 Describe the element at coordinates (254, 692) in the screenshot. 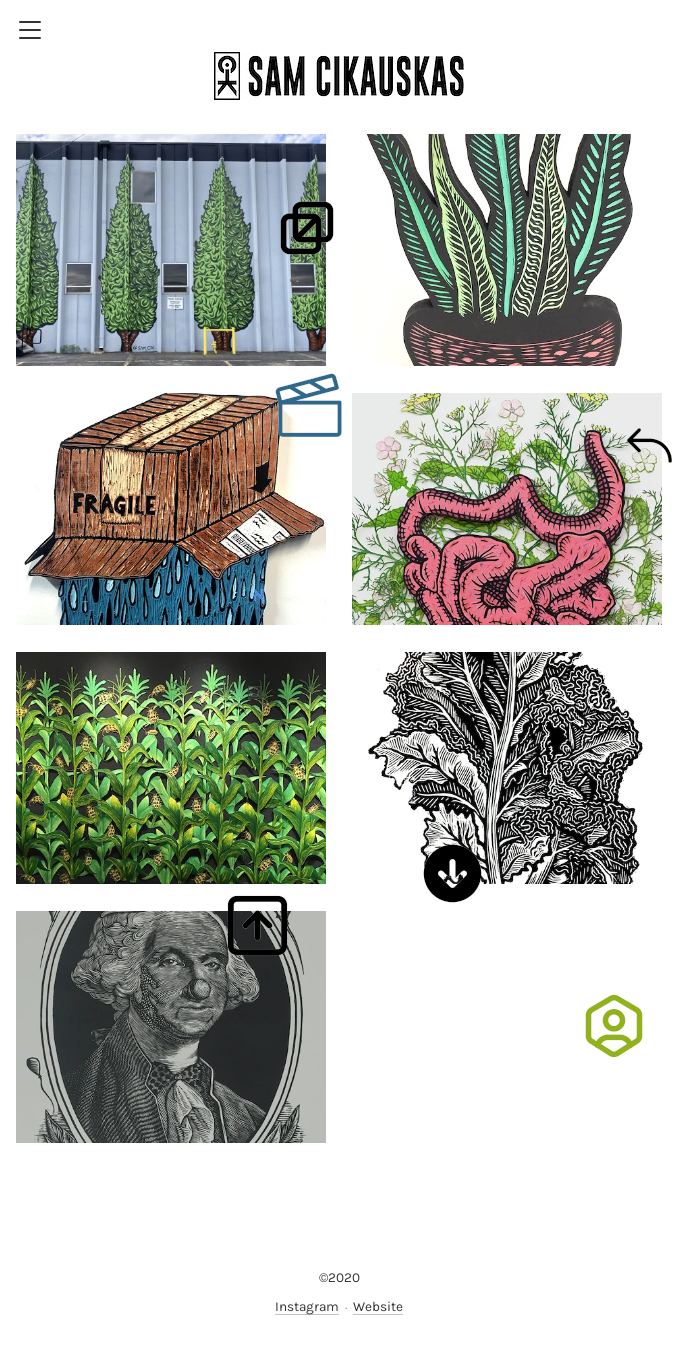

I see `access oven or cooking controls` at that location.